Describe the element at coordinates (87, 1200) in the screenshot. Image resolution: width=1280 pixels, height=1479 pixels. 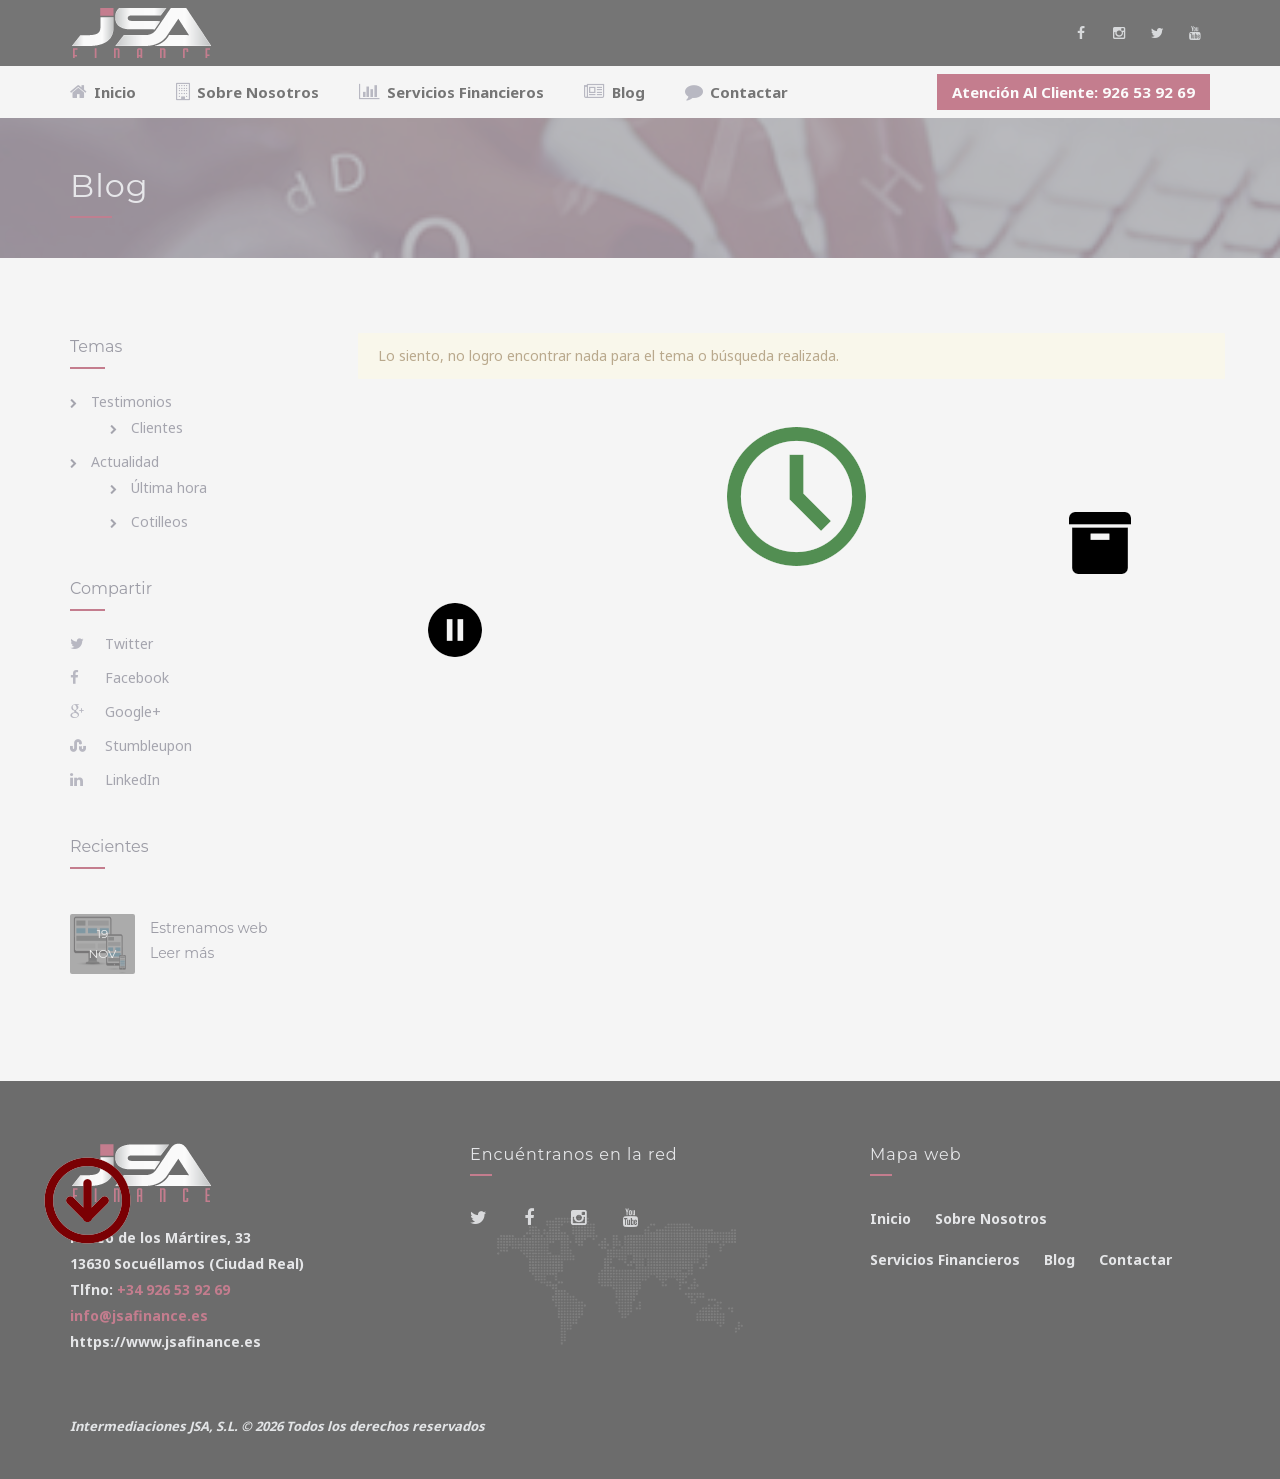
I see `download file or content` at that location.